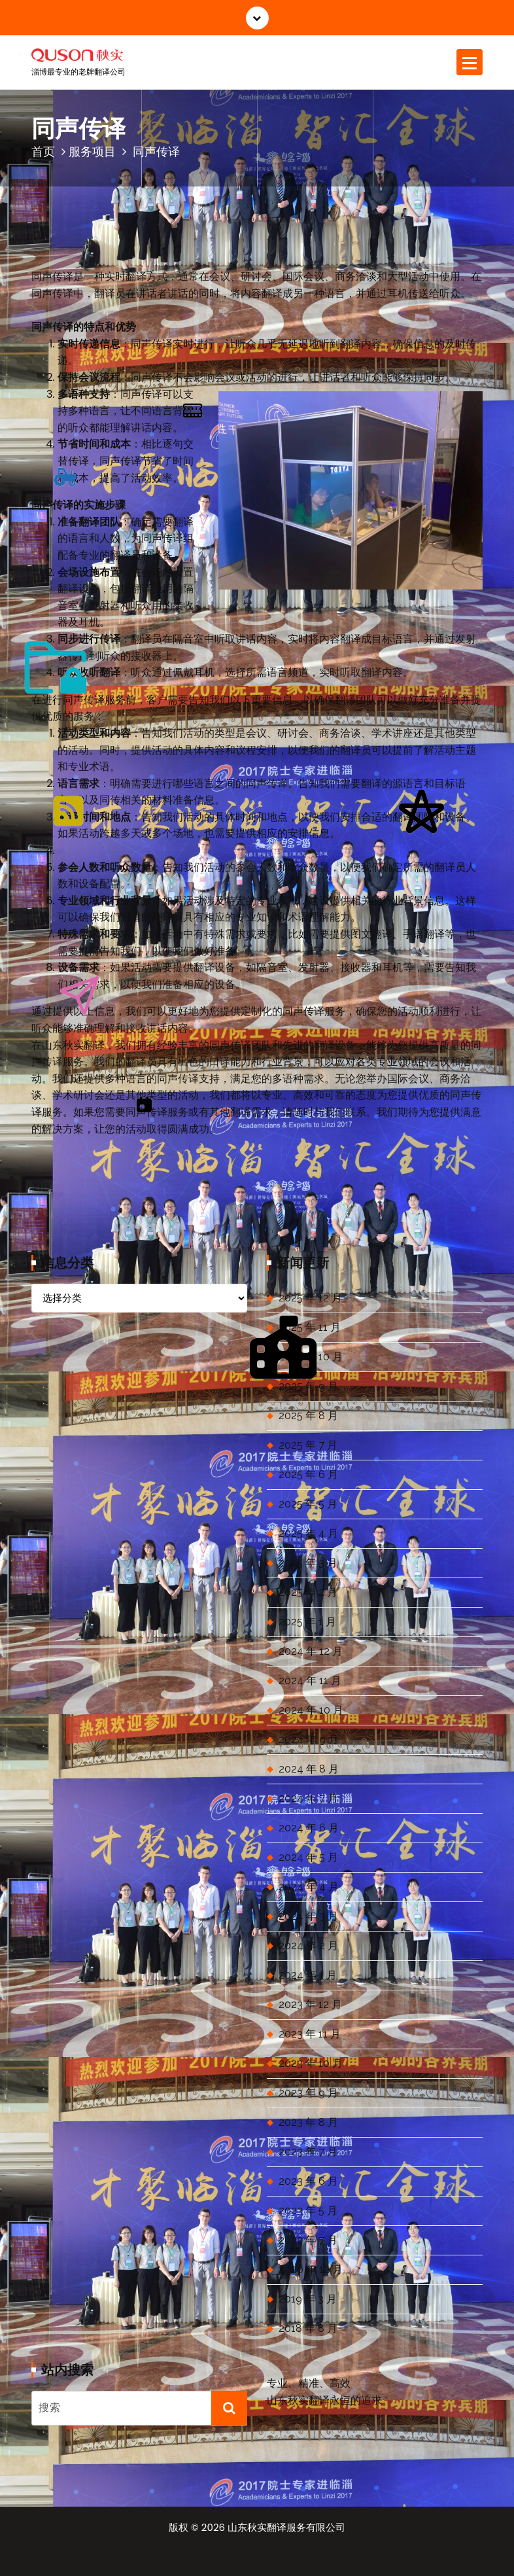 This screenshot has width=514, height=2576. Describe the element at coordinates (421, 813) in the screenshot. I see `select occult or mystical theme` at that location.